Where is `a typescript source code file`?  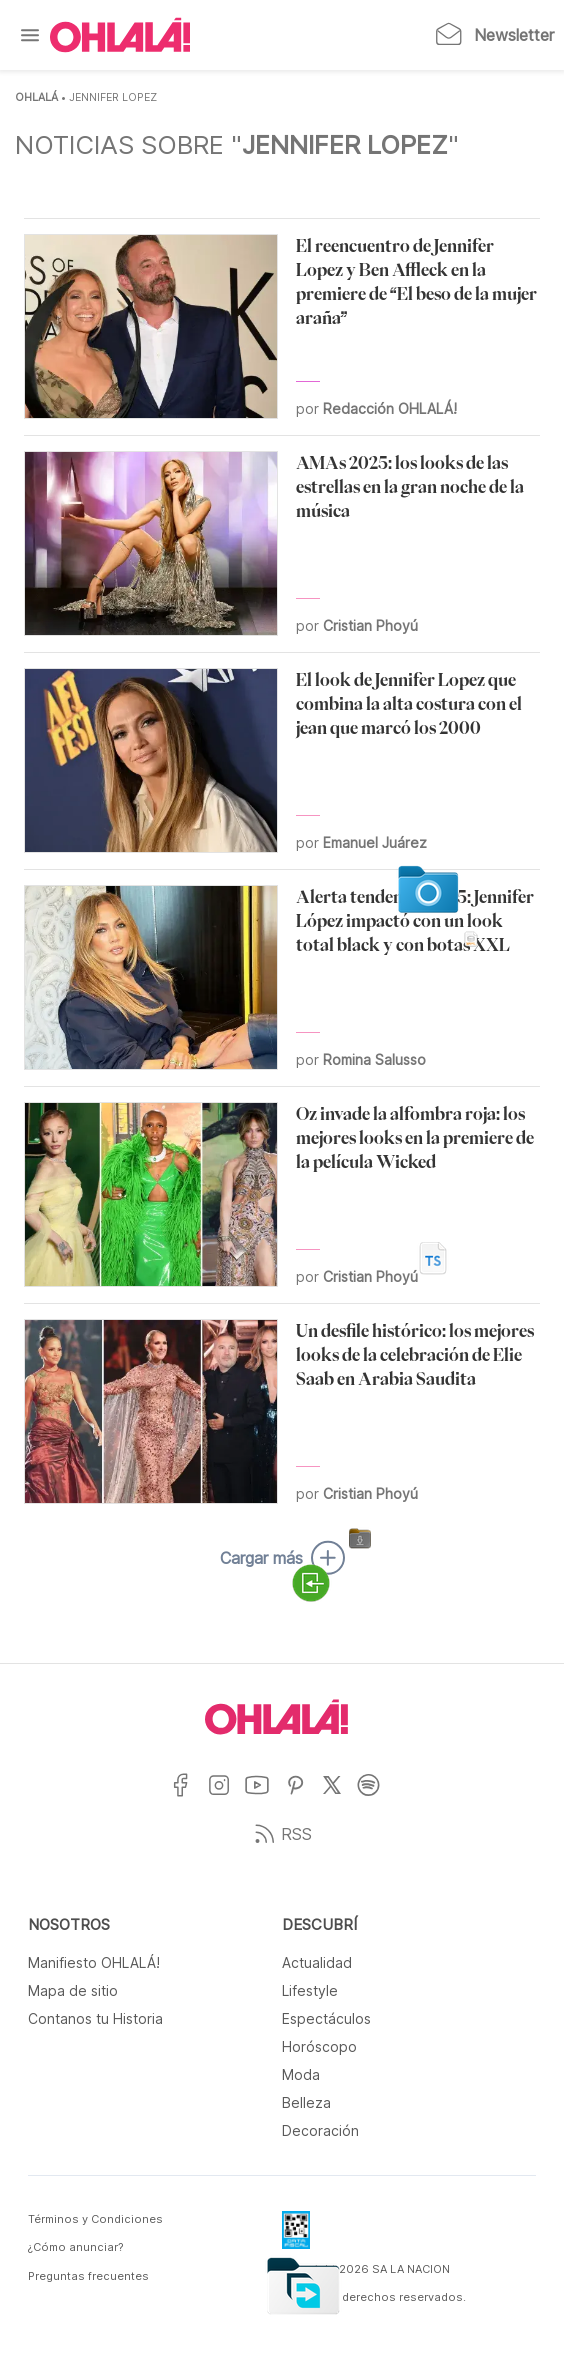 a typescript source code file is located at coordinates (433, 1258).